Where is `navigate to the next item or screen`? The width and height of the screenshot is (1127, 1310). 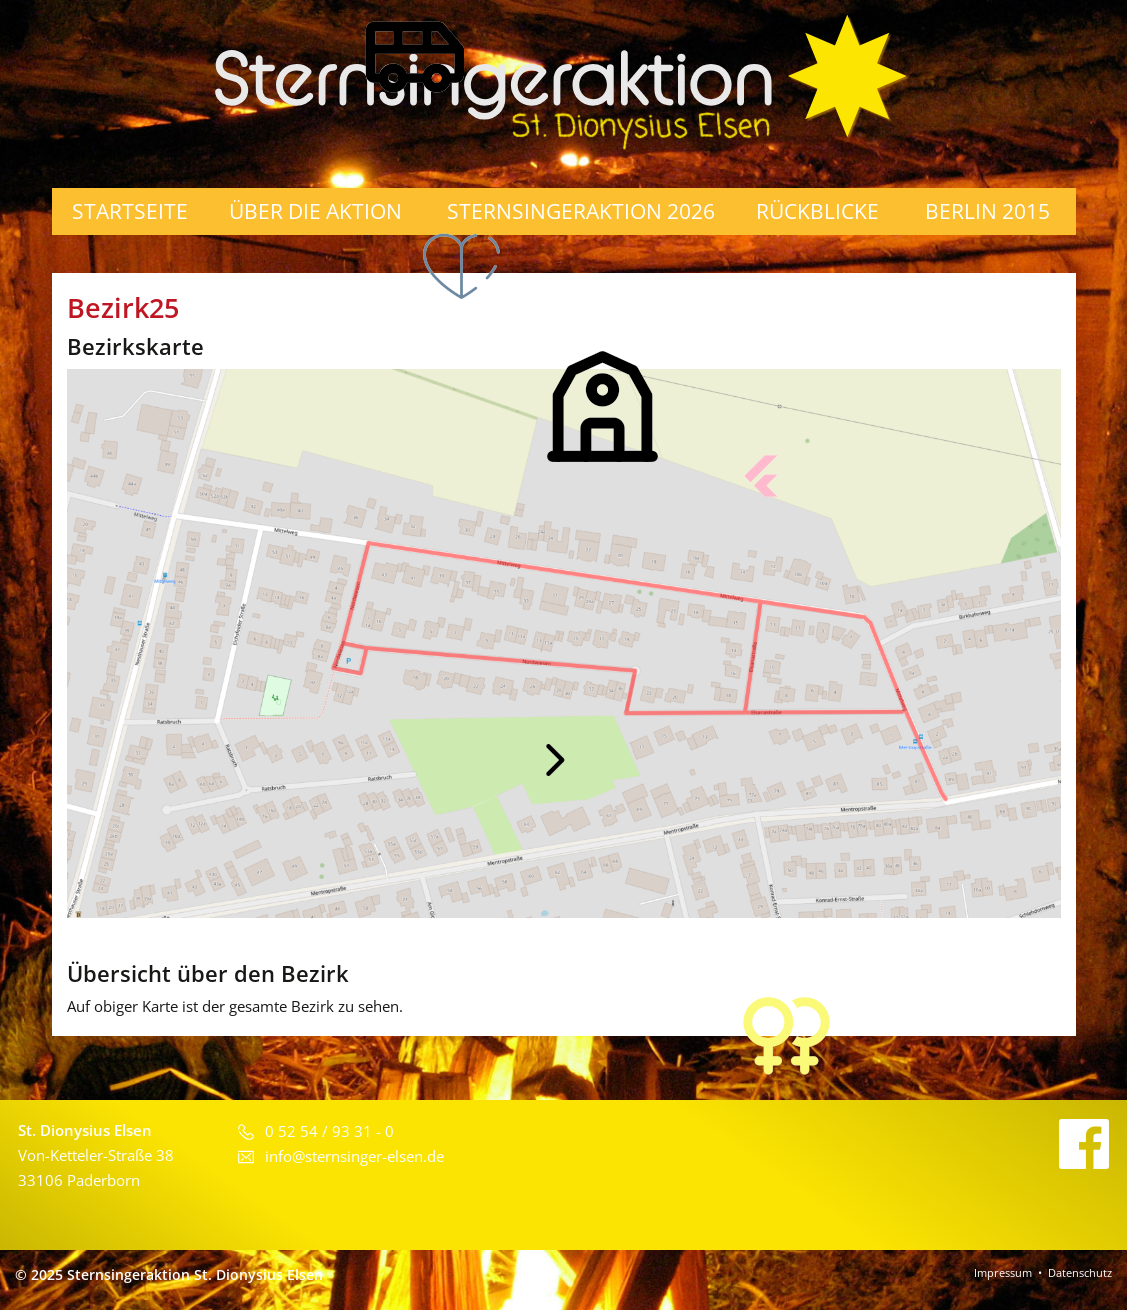 navigate to the next item or screen is located at coordinates (553, 760).